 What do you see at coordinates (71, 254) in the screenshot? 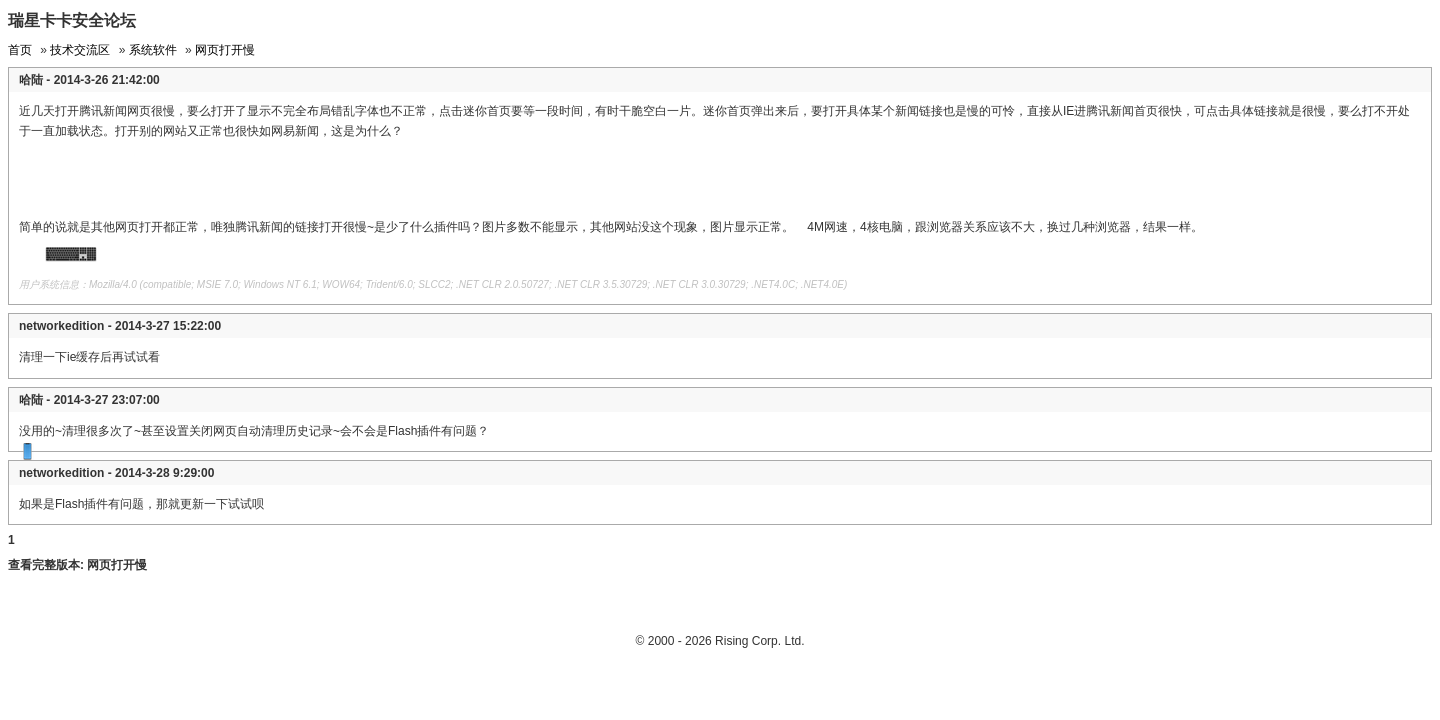
I see `apple magic keyboard with numeric keypad in silver and black` at bounding box center [71, 254].